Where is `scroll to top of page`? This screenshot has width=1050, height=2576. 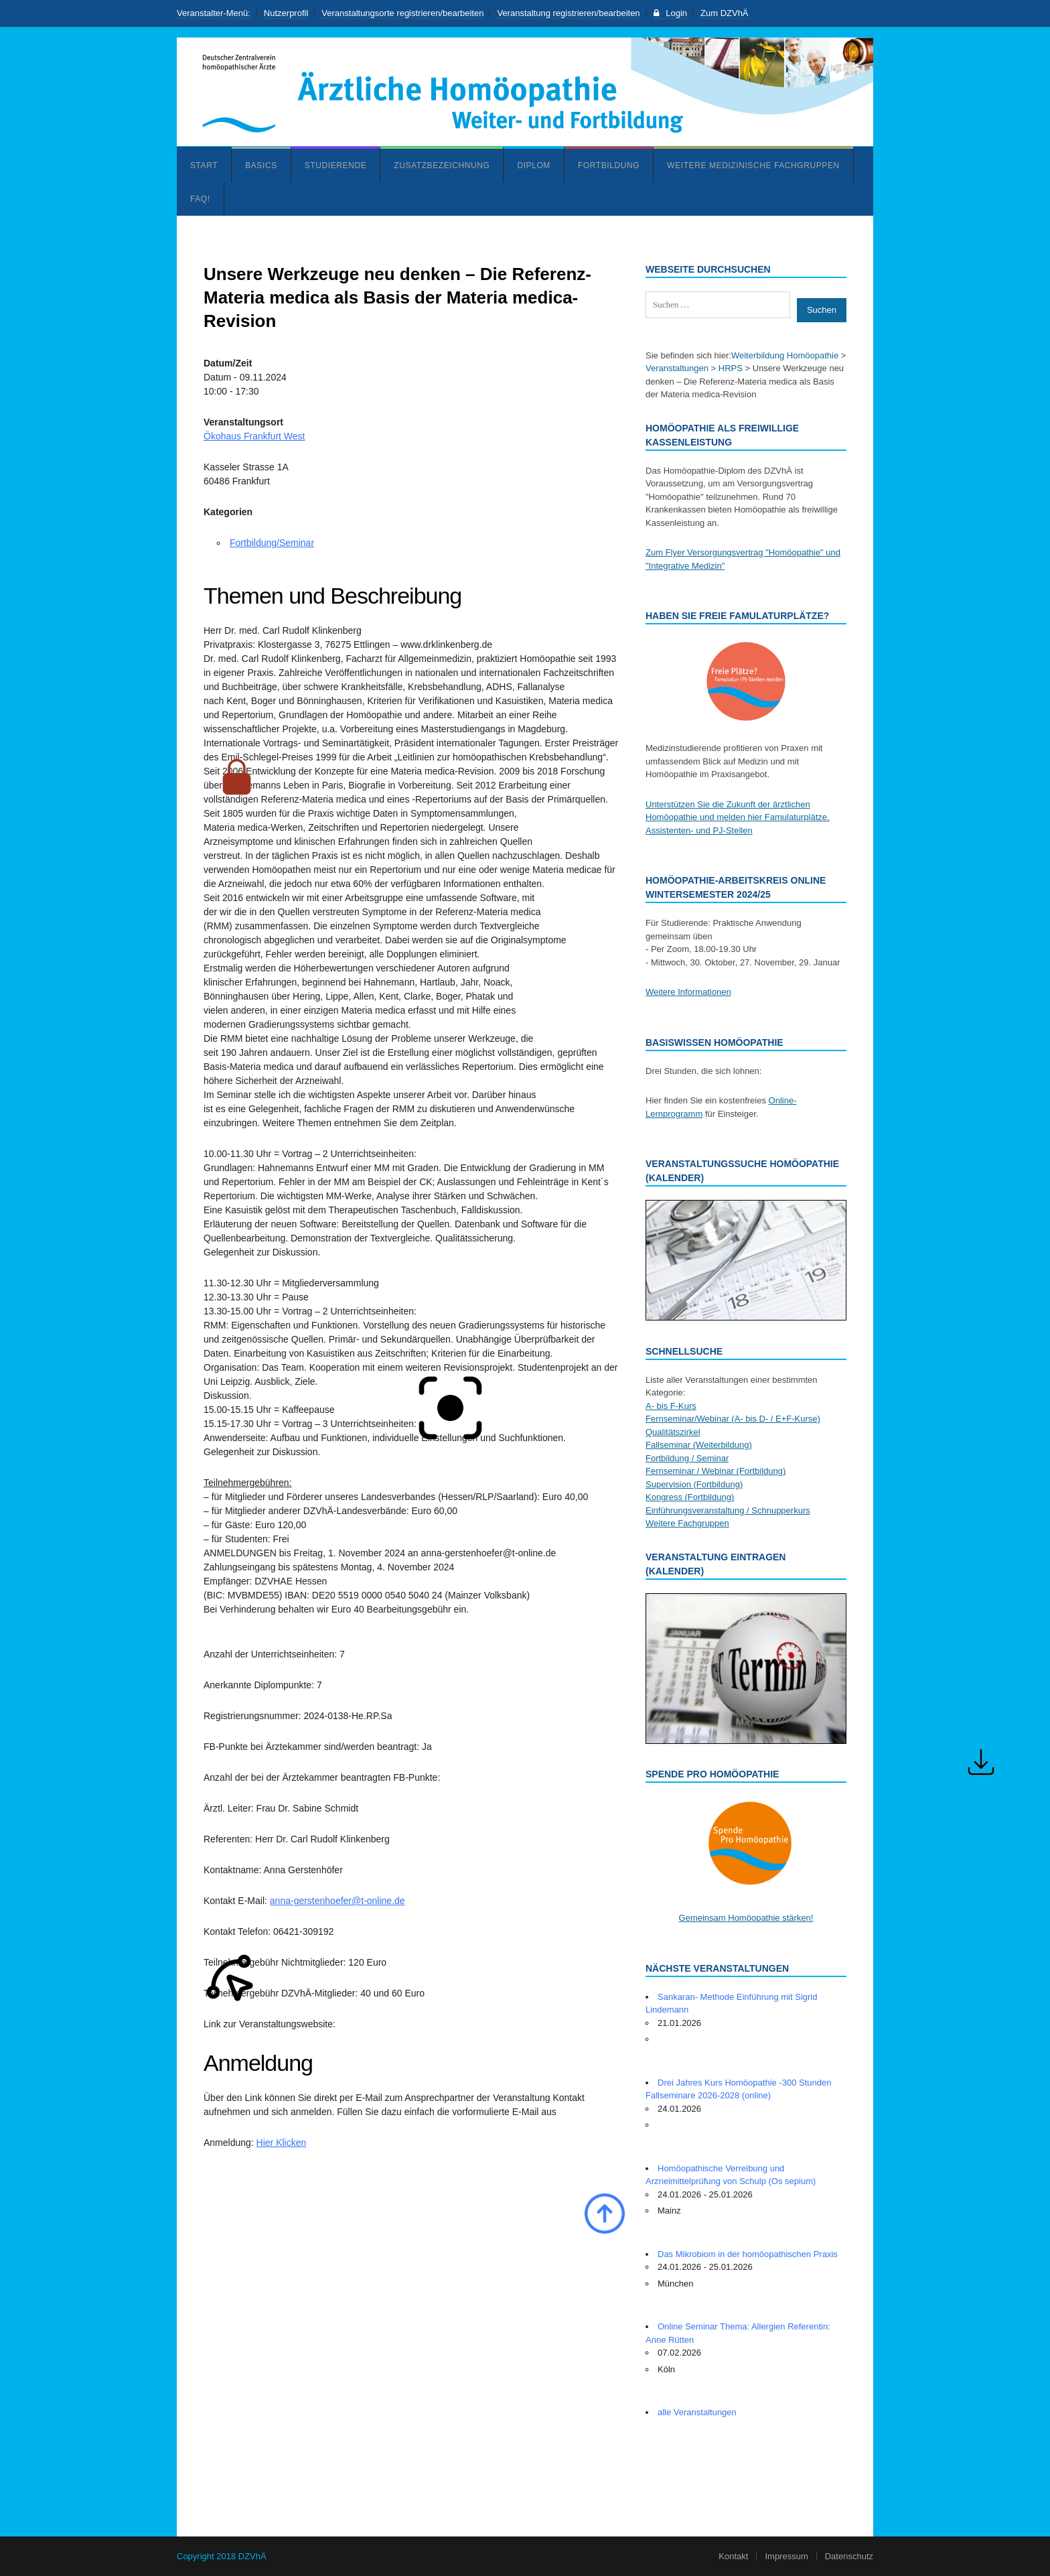 scroll to top of page is located at coordinates (605, 2214).